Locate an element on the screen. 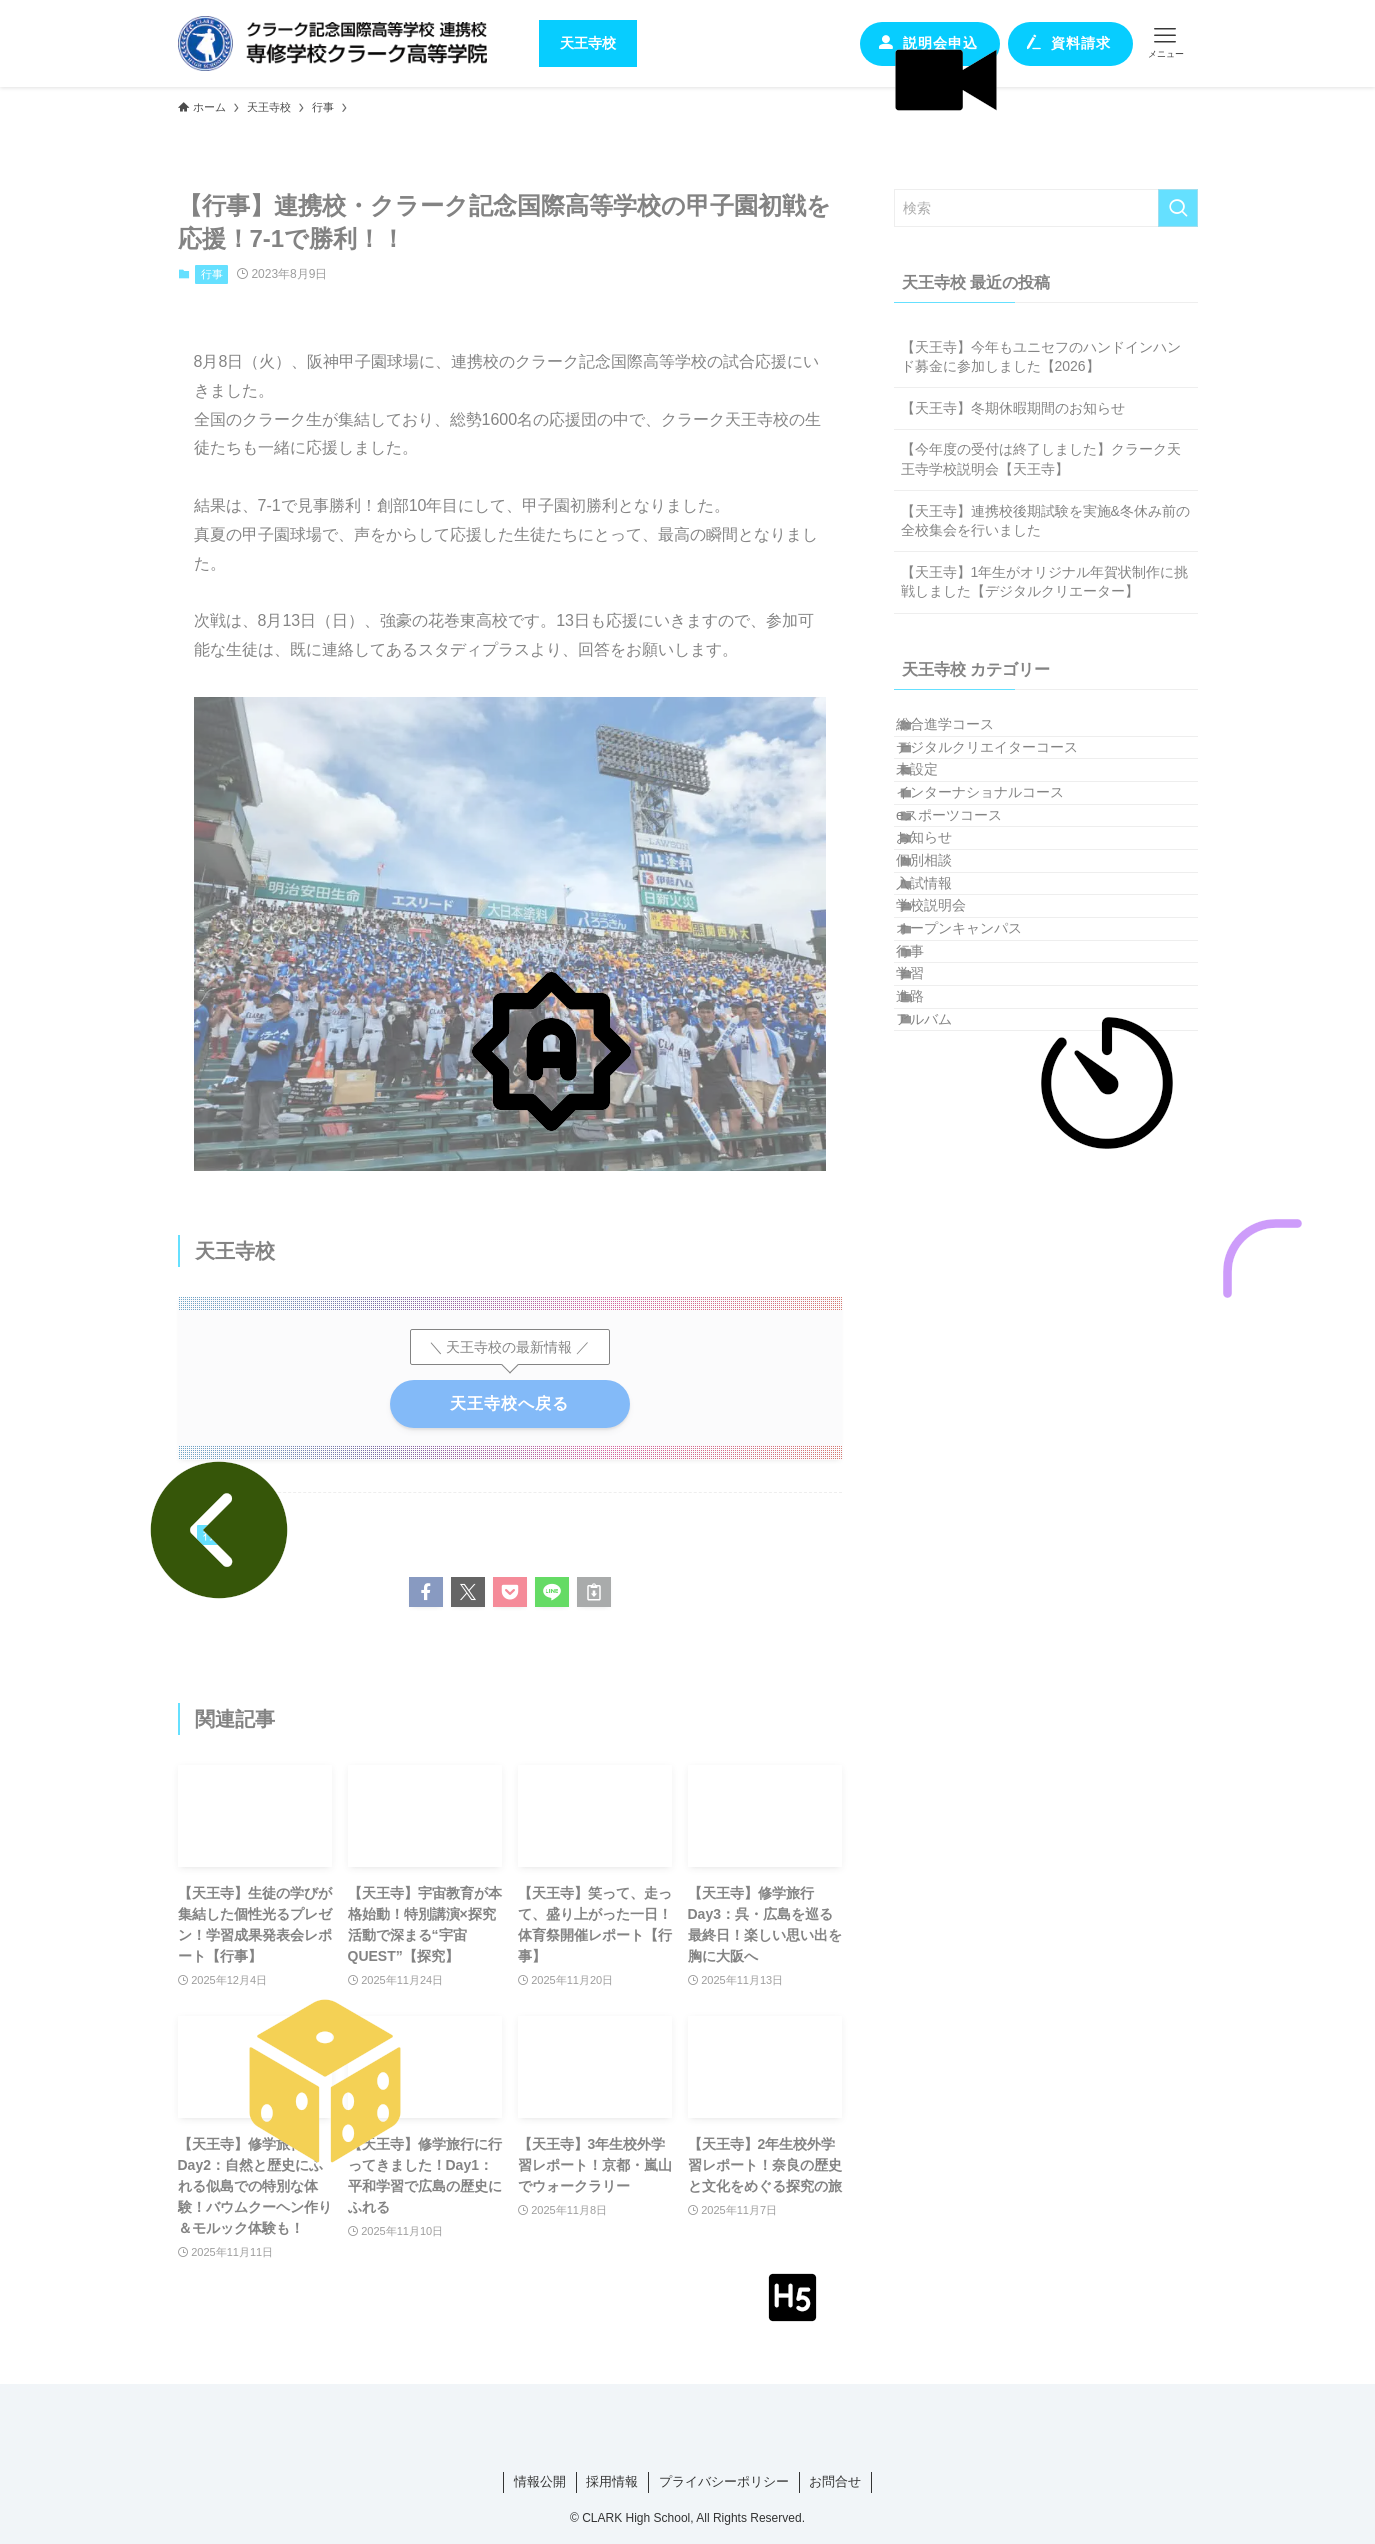  format text as heading level 5 is located at coordinates (792, 2297).